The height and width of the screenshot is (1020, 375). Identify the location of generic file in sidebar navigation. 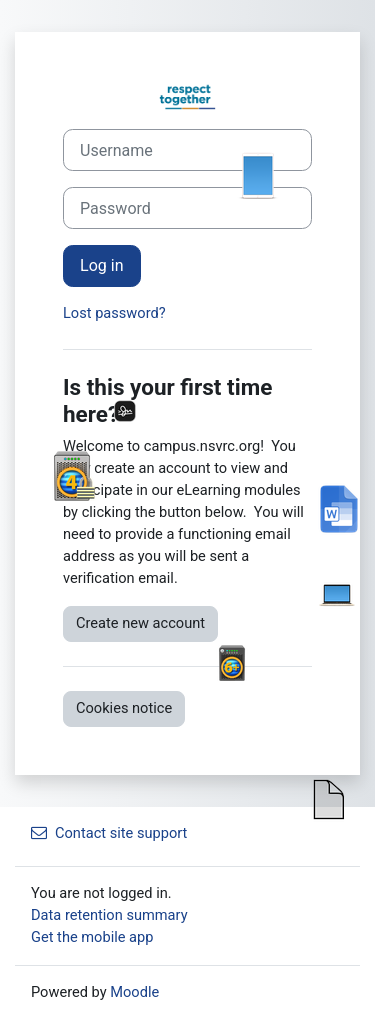
(328, 799).